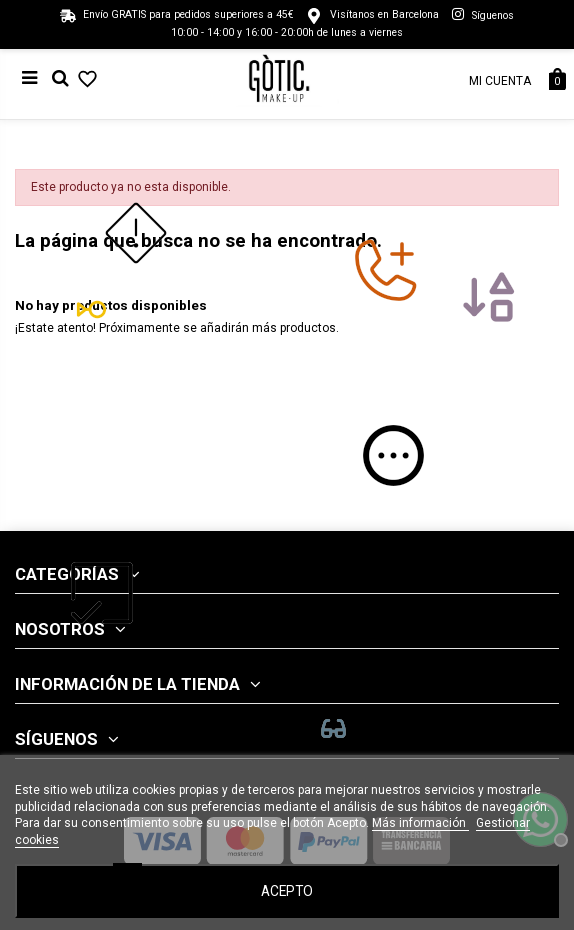  I want to click on mark task as complete, so click(102, 593).